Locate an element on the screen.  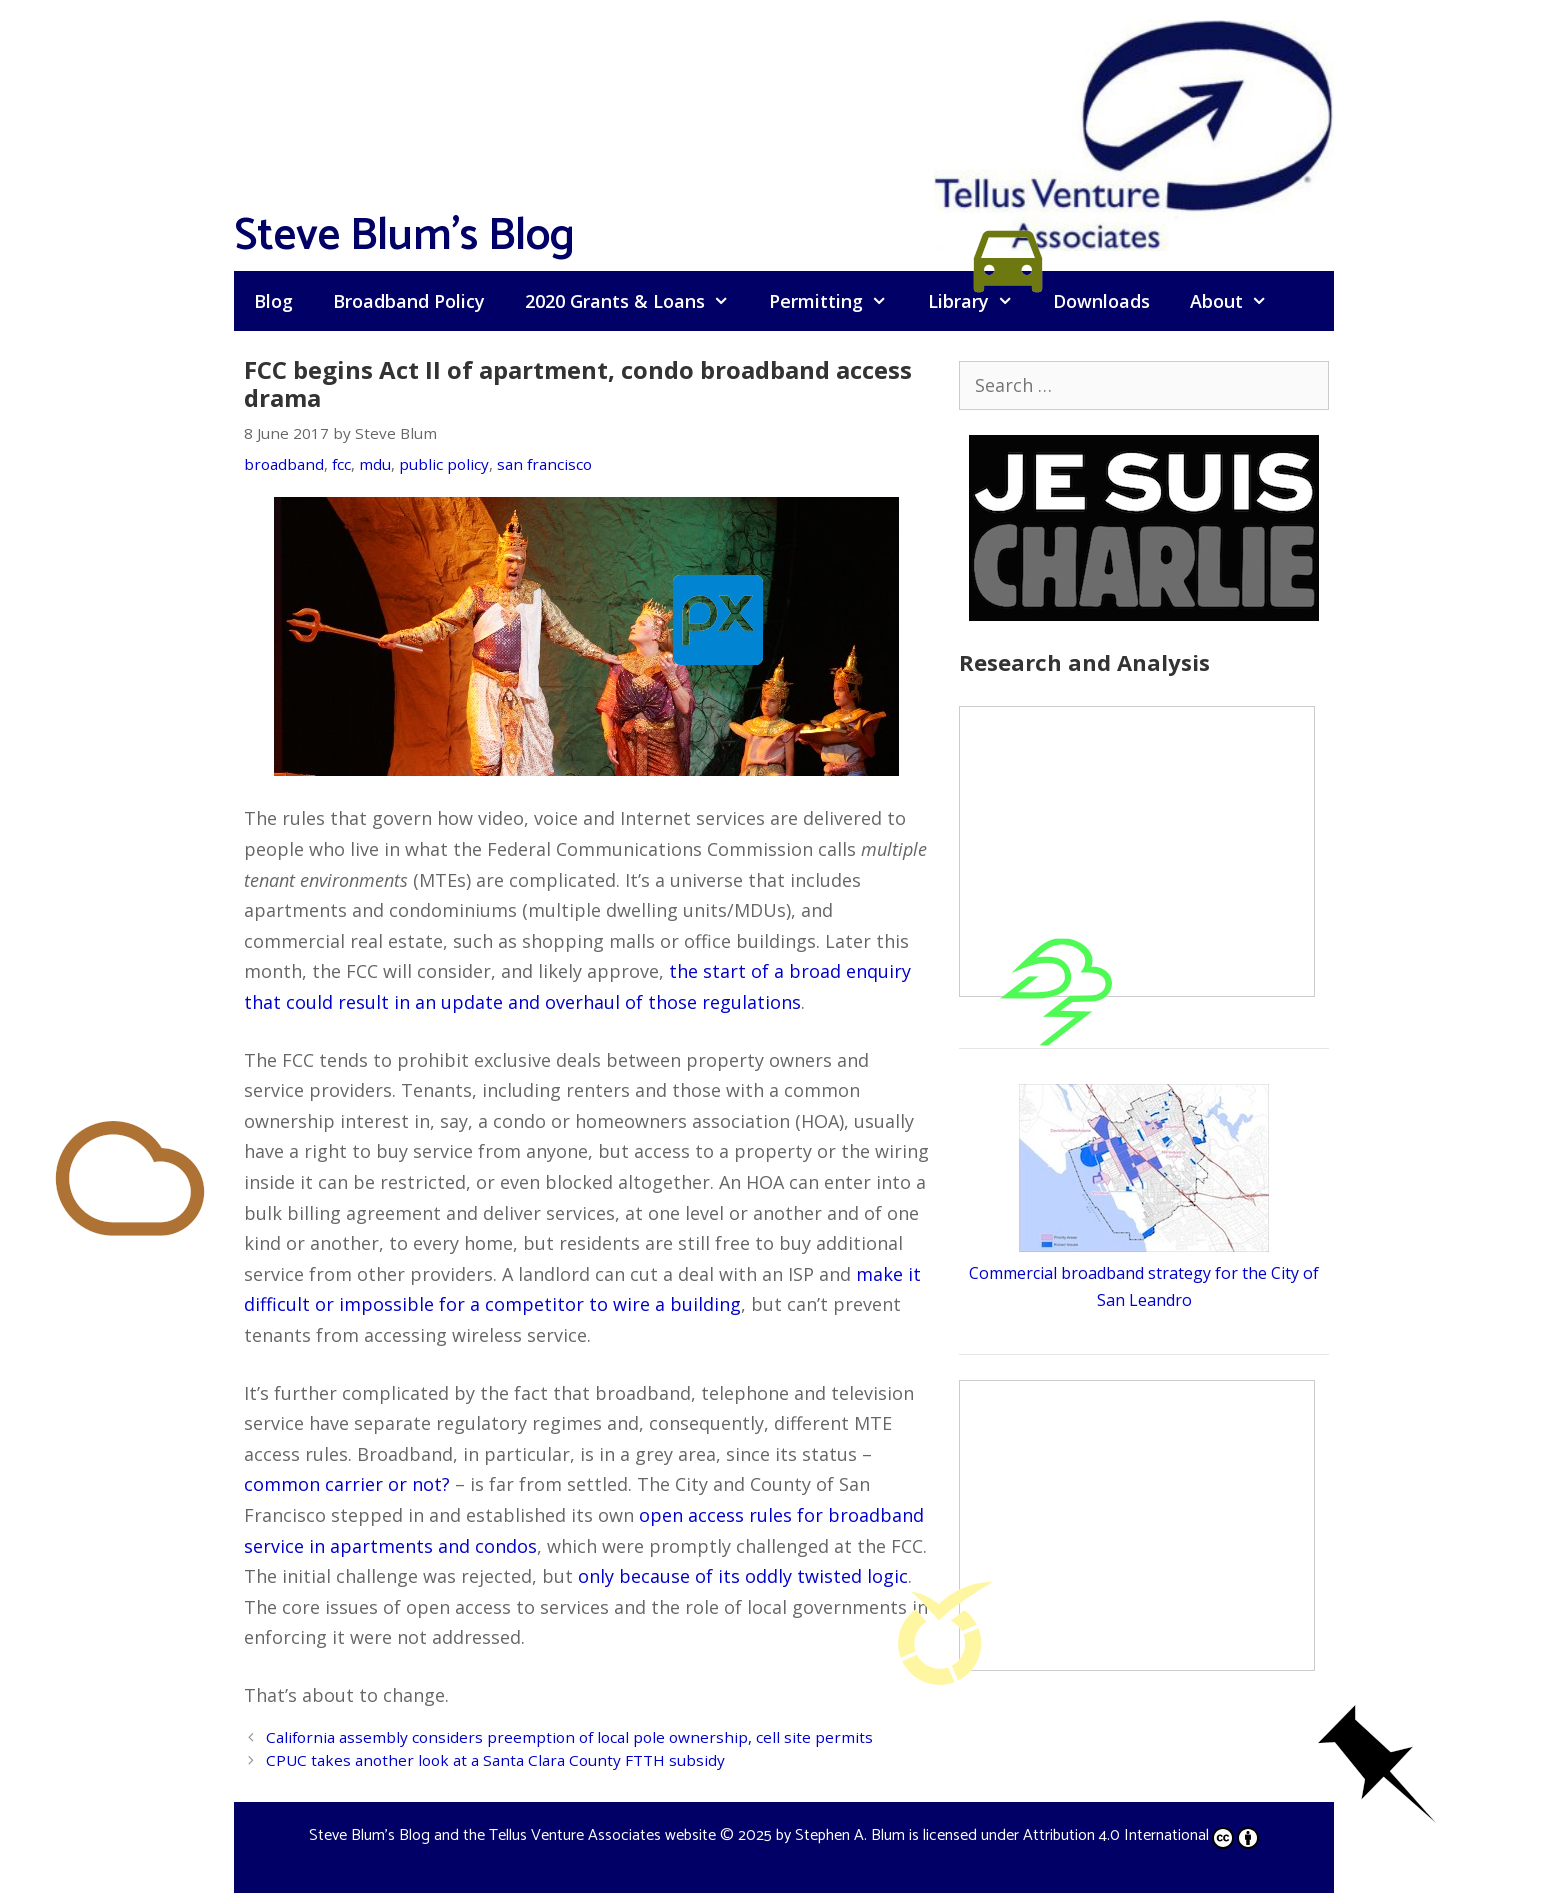
open LimeSurvey application is located at coordinates (945, 1633).